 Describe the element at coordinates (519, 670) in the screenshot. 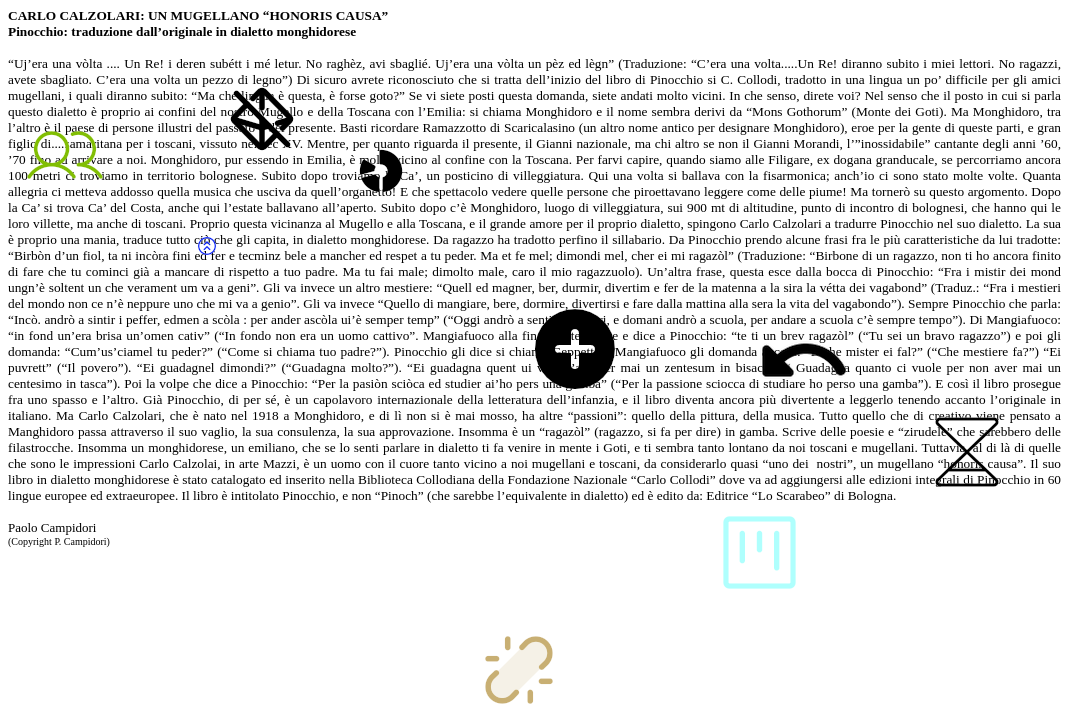

I see `disconnect or unlink connected items` at that location.